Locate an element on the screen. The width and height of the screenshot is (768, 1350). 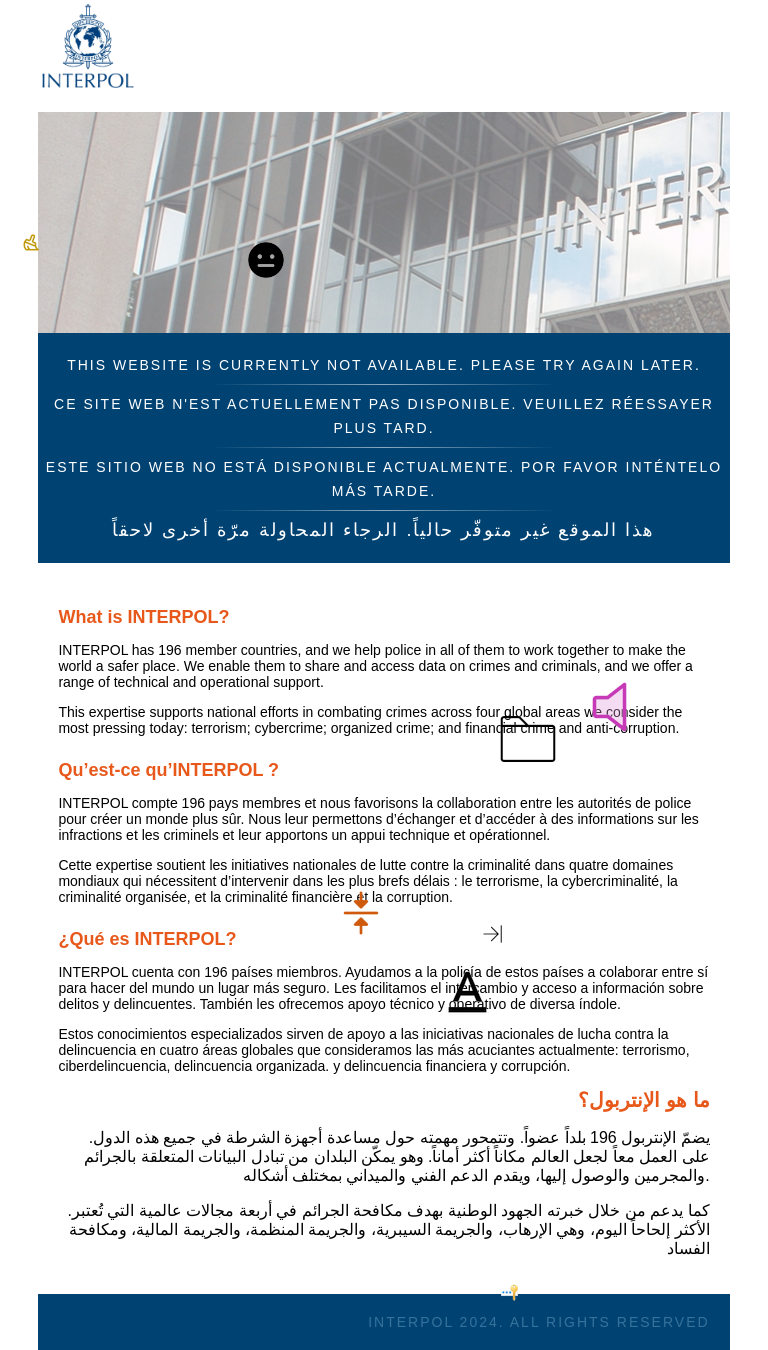
clear cache or temporary files is located at coordinates (31, 243).